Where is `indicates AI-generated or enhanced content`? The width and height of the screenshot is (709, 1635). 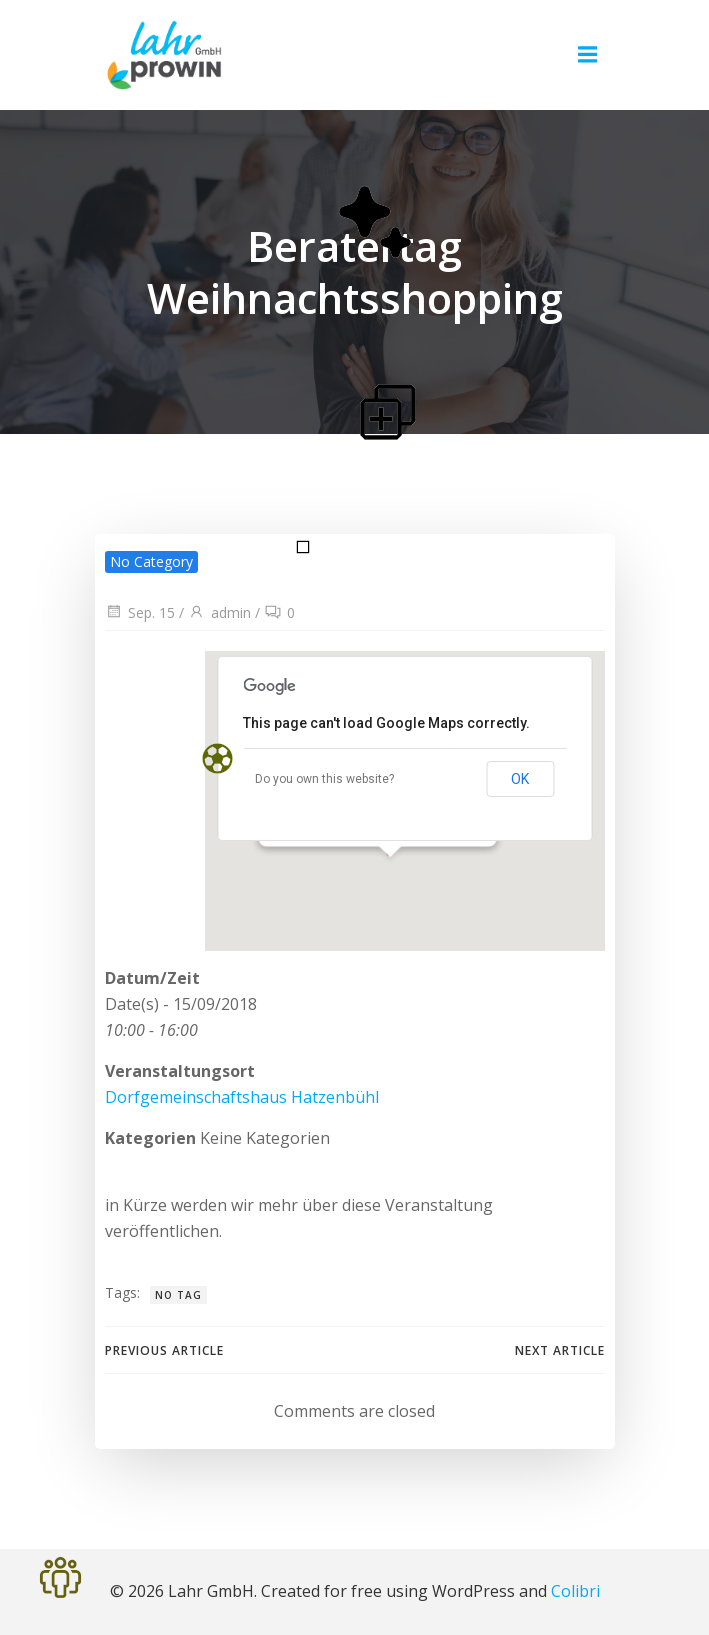 indicates AI-generated or enhanced content is located at coordinates (375, 222).